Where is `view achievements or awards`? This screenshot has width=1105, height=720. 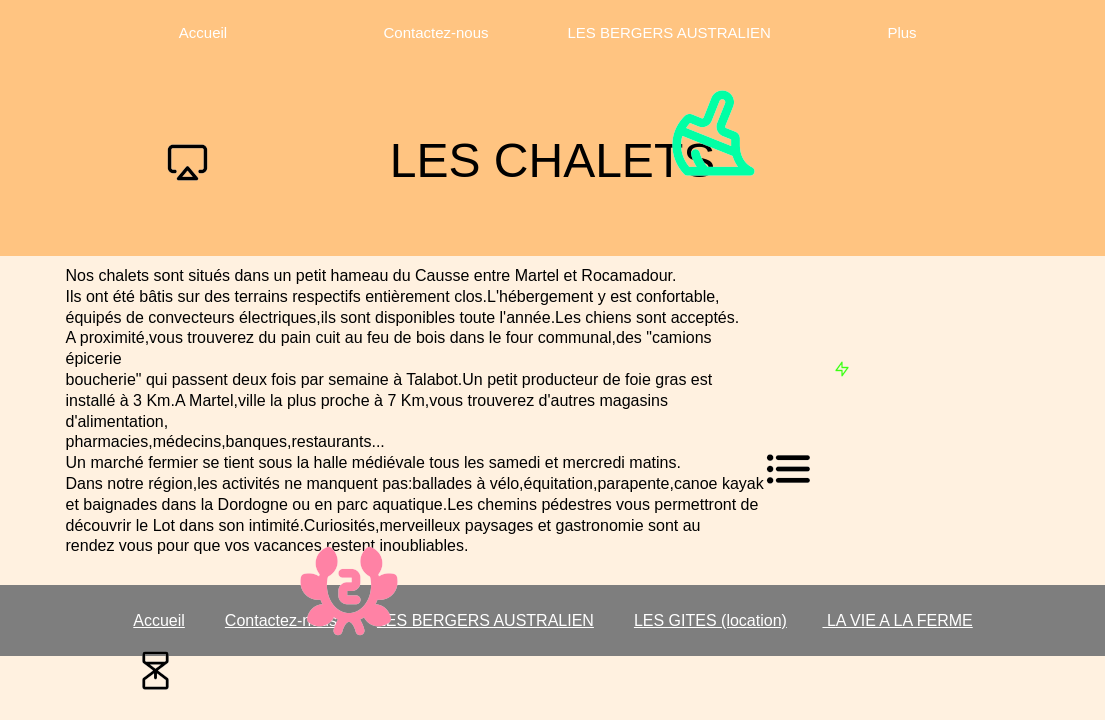 view achievements or awards is located at coordinates (349, 591).